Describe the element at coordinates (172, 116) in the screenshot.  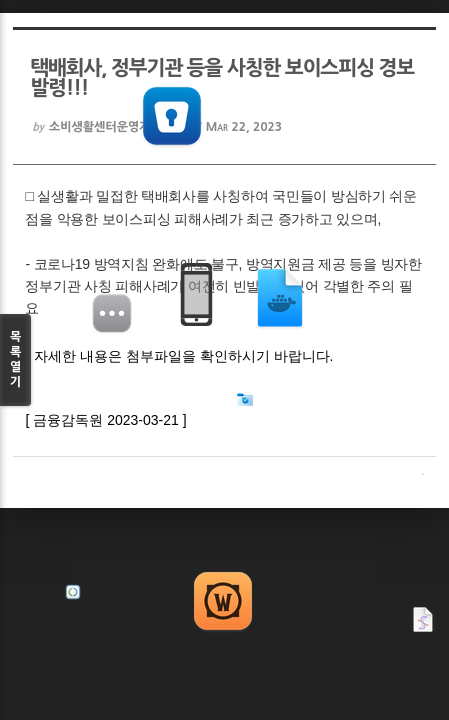
I see `open enpass password manager` at that location.